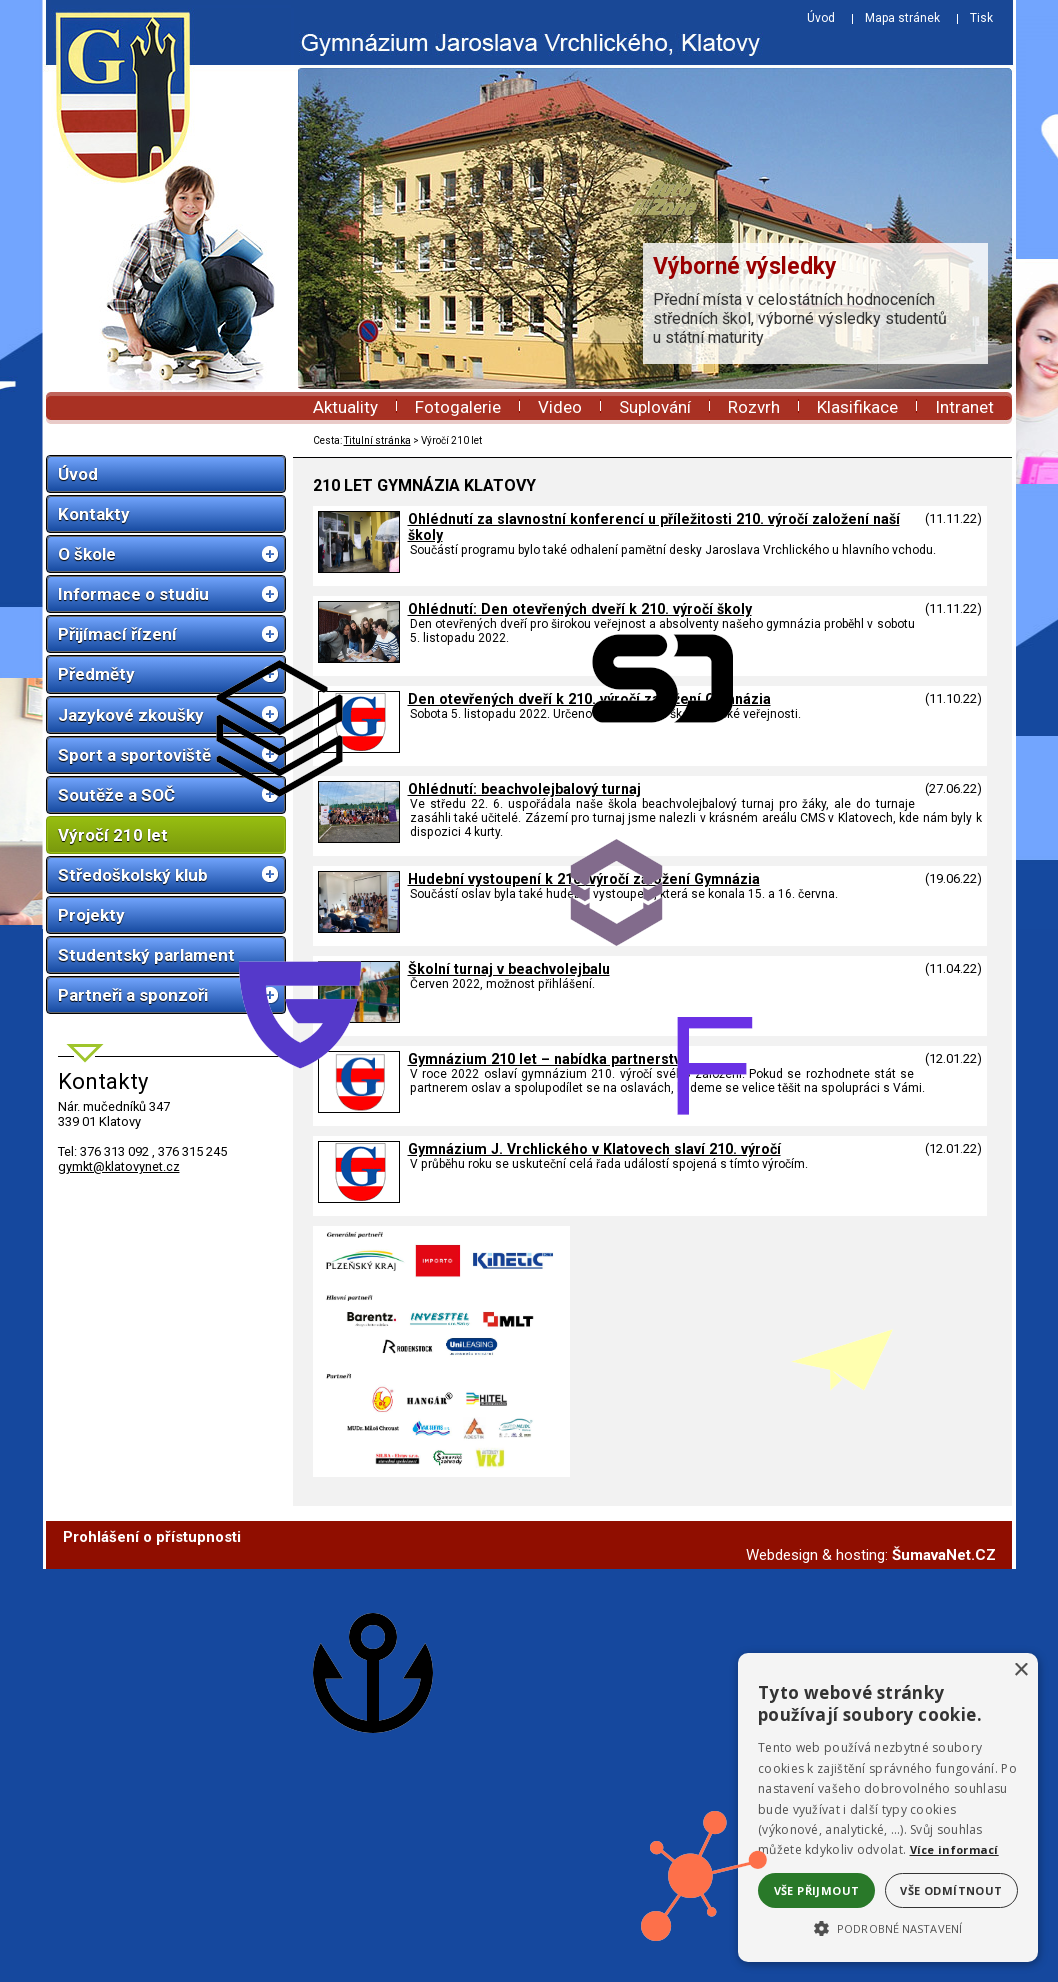  Describe the element at coordinates (616, 892) in the screenshot. I see `navigate to fugacloud services` at that location.